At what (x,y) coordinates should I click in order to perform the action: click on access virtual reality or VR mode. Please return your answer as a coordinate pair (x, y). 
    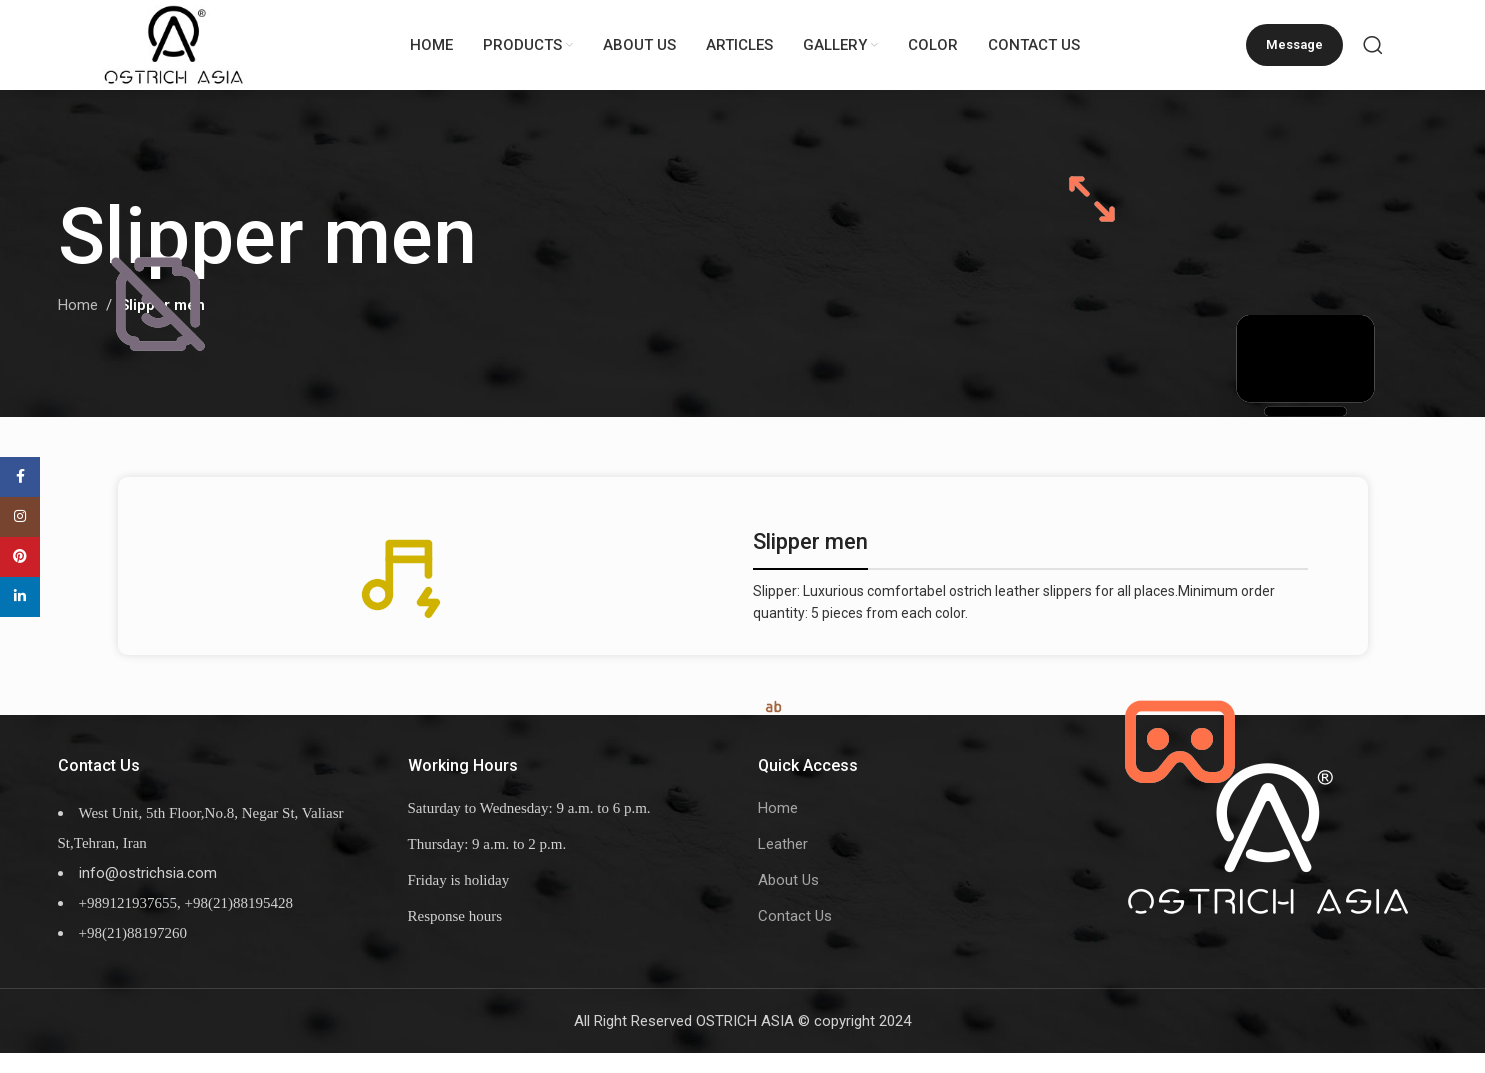
    Looking at the image, I should click on (1180, 739).